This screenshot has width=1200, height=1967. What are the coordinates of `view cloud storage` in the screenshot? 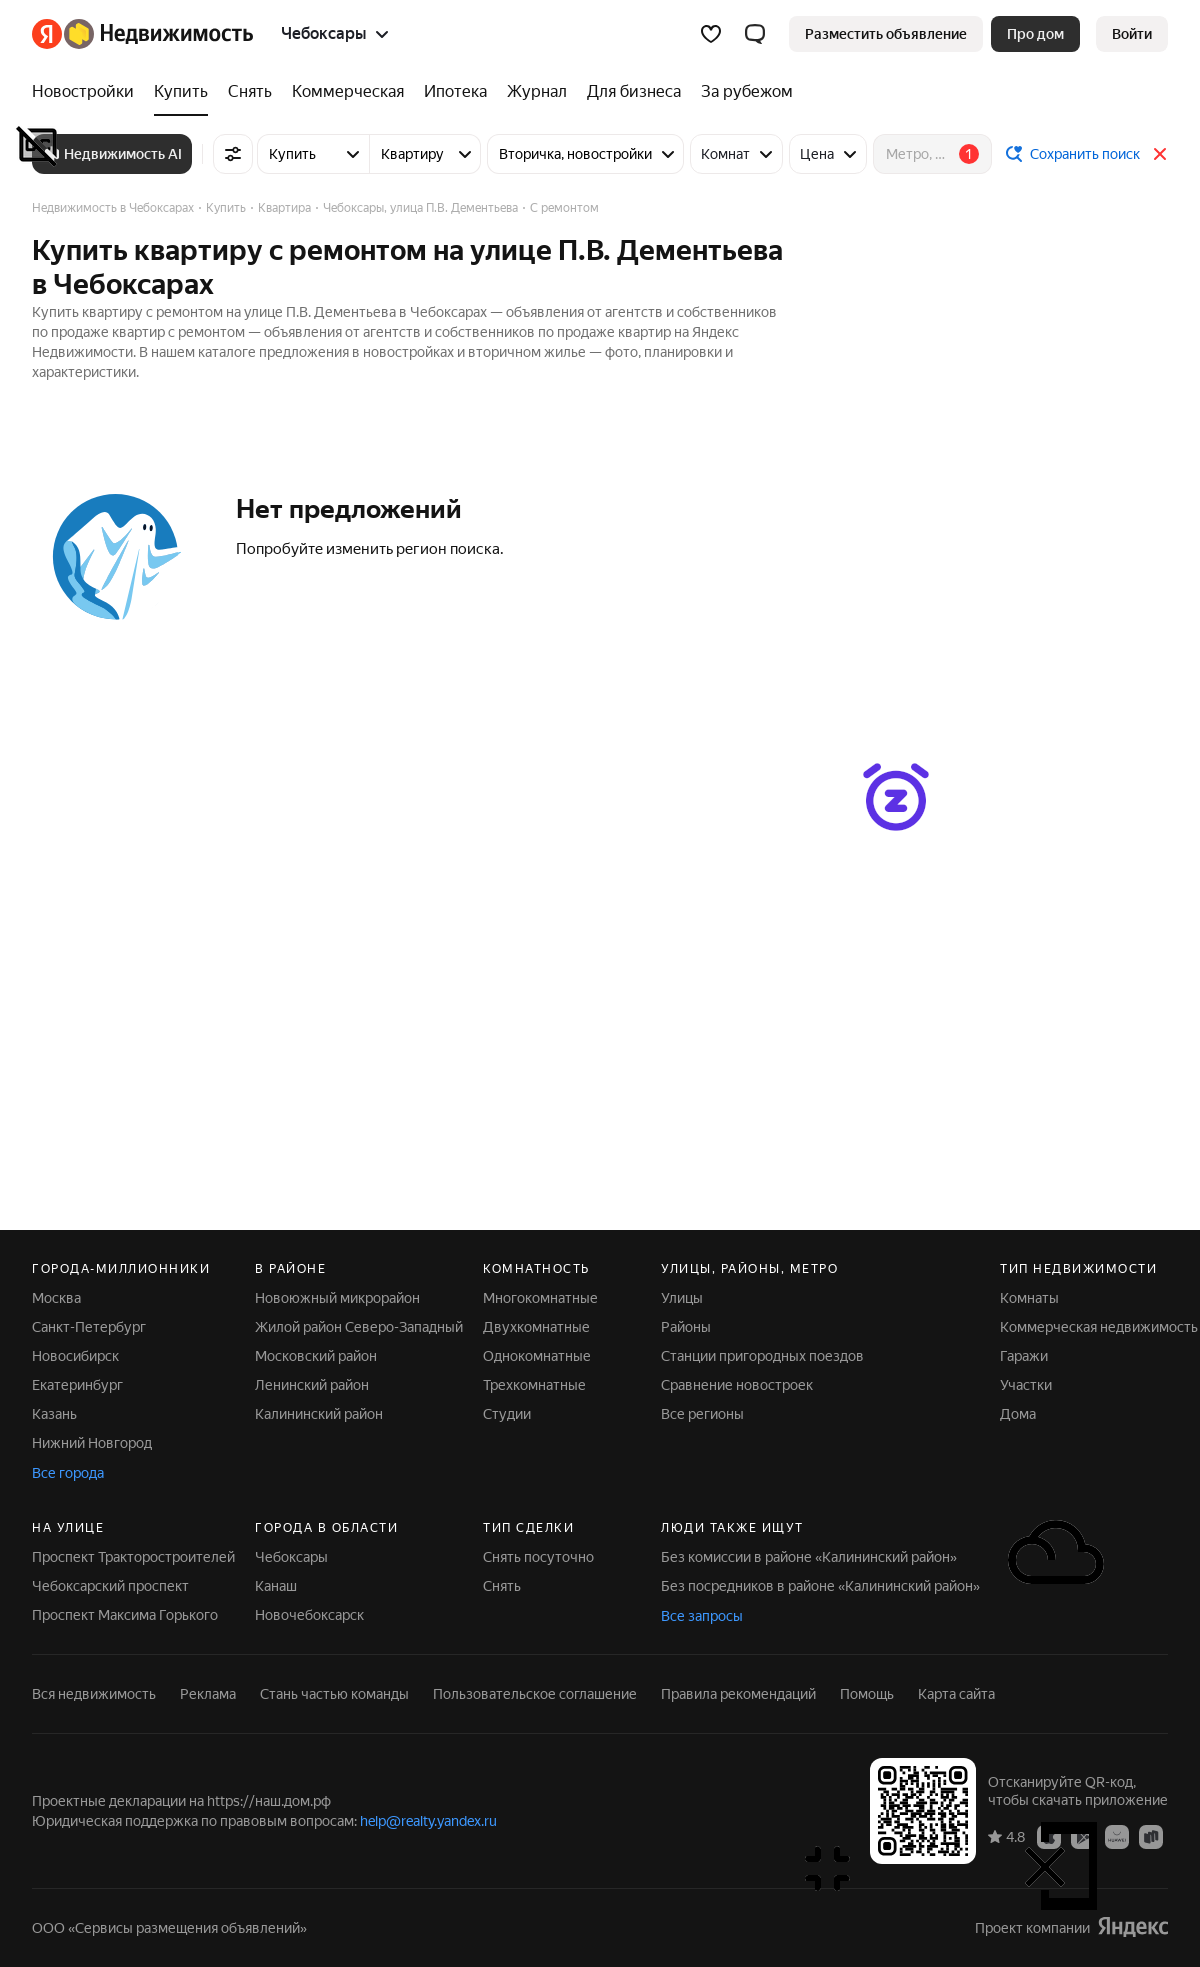 It's located at (1056, 1552).